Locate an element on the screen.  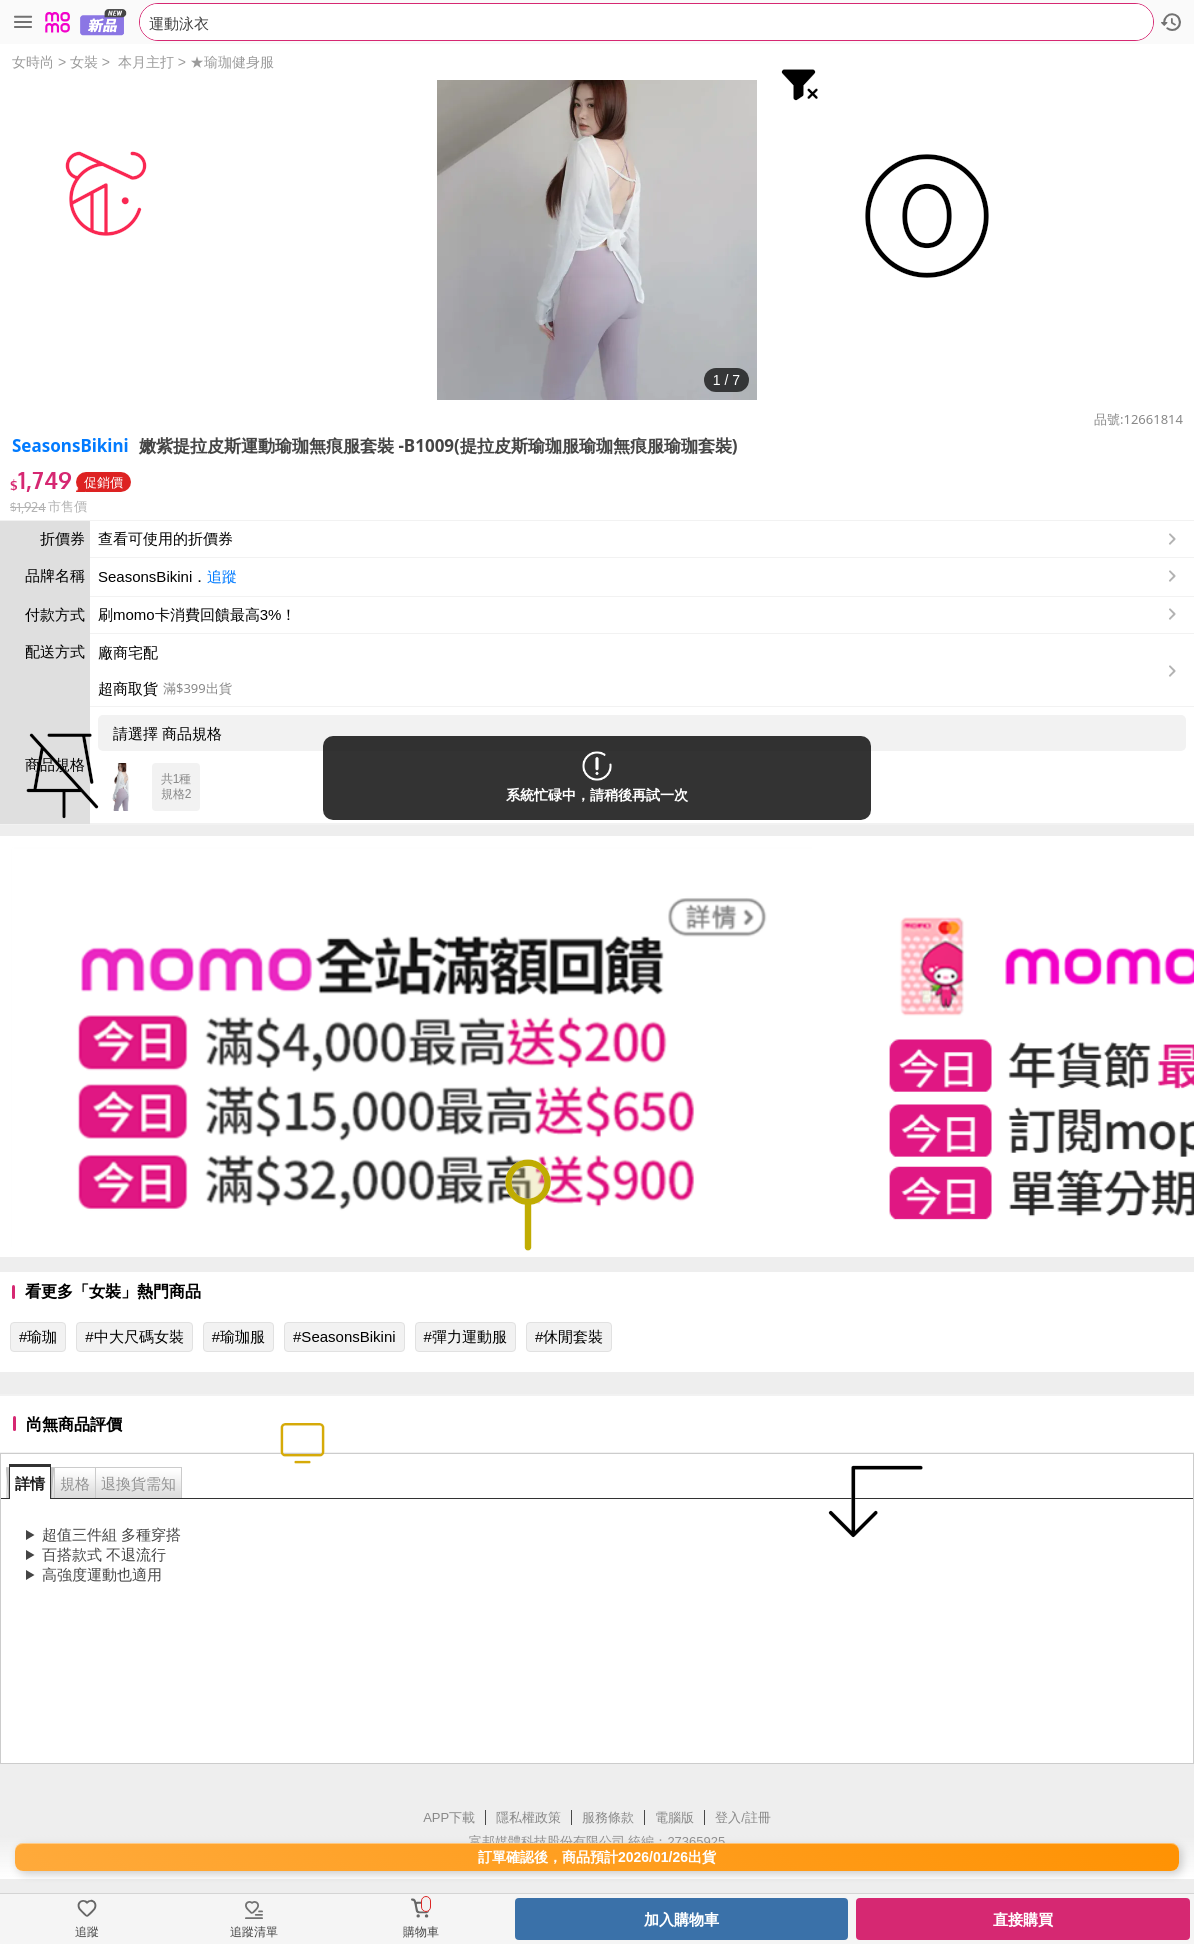
go back and down in navigation is located at coordinates (872, 1494).